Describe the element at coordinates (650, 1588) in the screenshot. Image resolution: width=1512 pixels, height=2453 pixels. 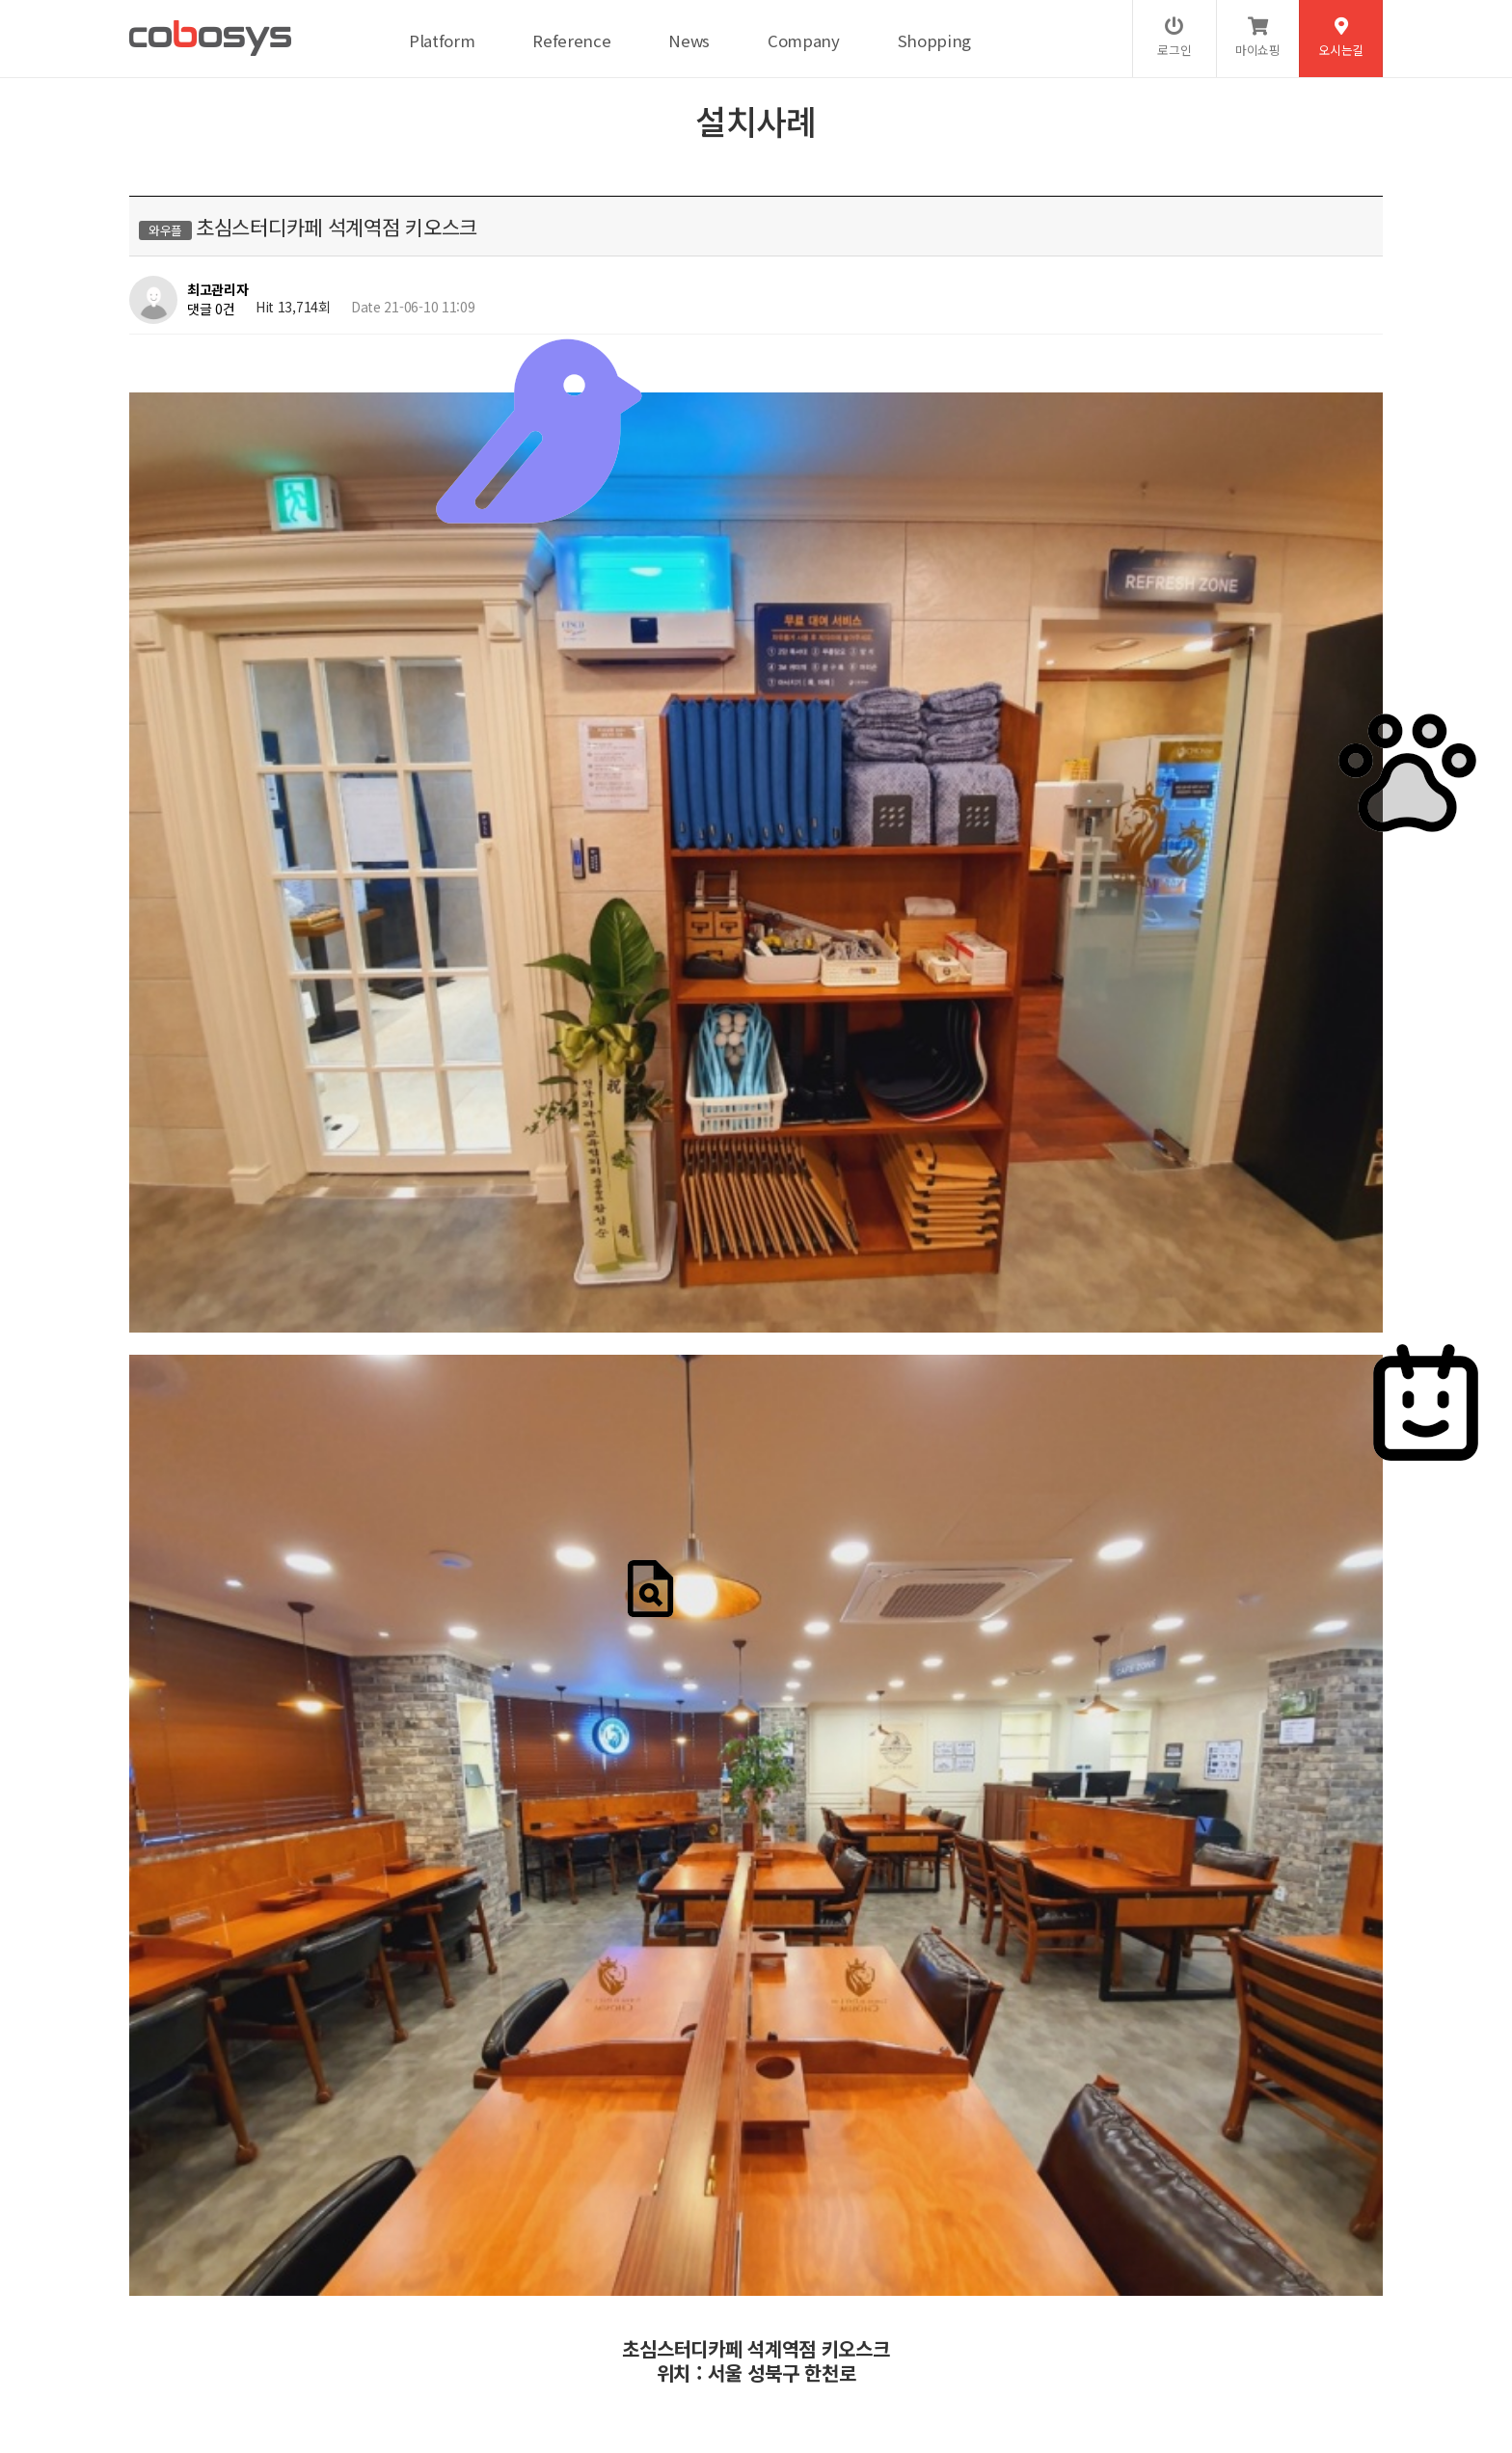
I see `search within a document` at that location.